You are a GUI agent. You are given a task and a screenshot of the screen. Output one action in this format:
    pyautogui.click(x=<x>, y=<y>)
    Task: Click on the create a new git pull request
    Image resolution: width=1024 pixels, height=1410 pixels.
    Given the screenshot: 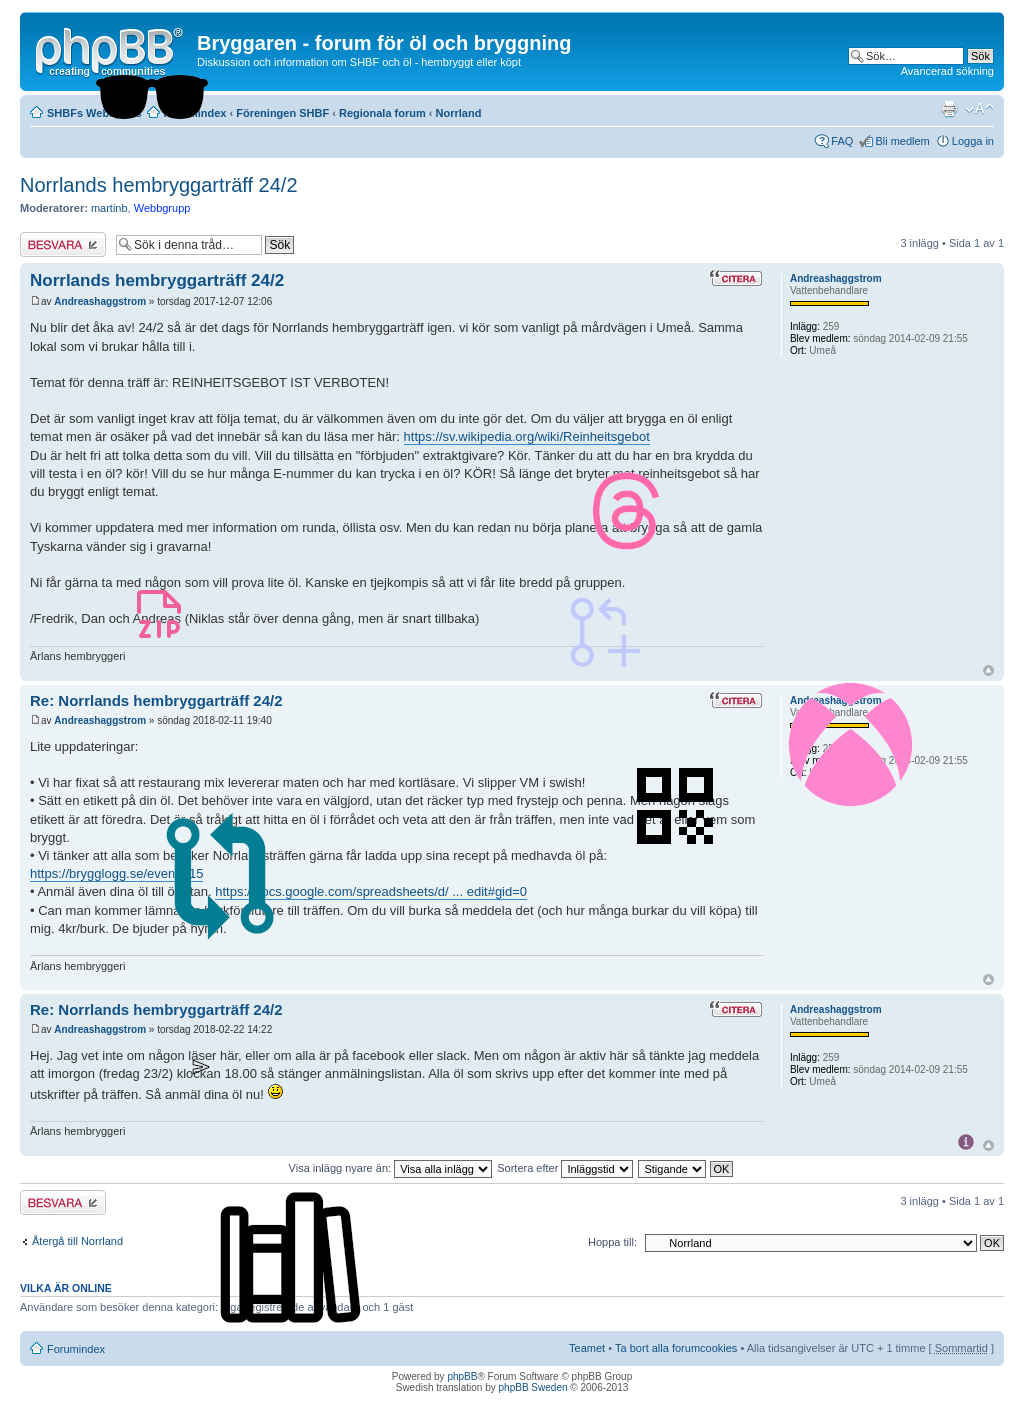 What is the action you would take?
    pyautogui.click(x=603, y=630)
    